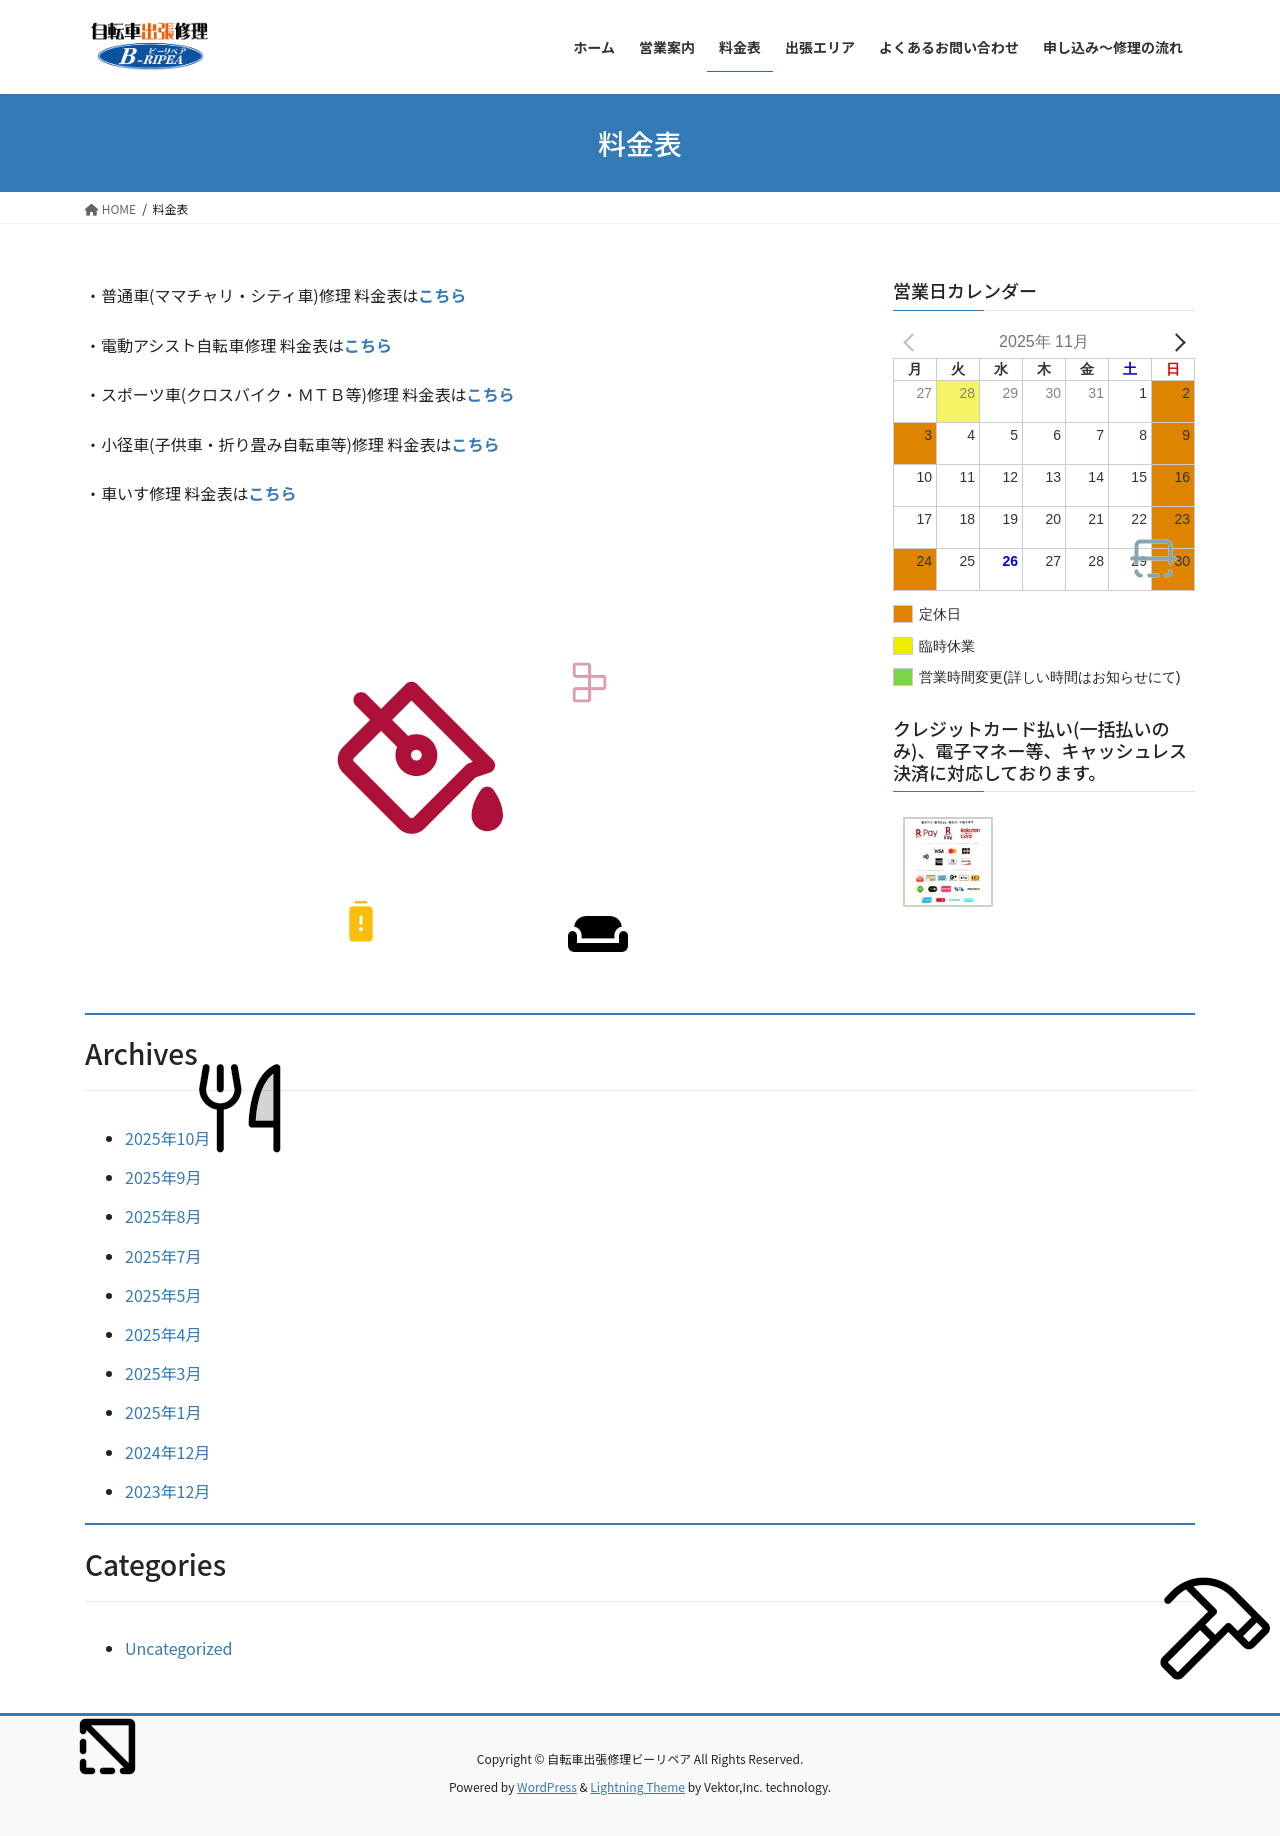 Image resolution: width=1280 pixels, height=1836 pixels. What do you see at coordinates (361, 922) in the screenshot?
I see `indicates low battery warning` at bounding box center [361, 922].